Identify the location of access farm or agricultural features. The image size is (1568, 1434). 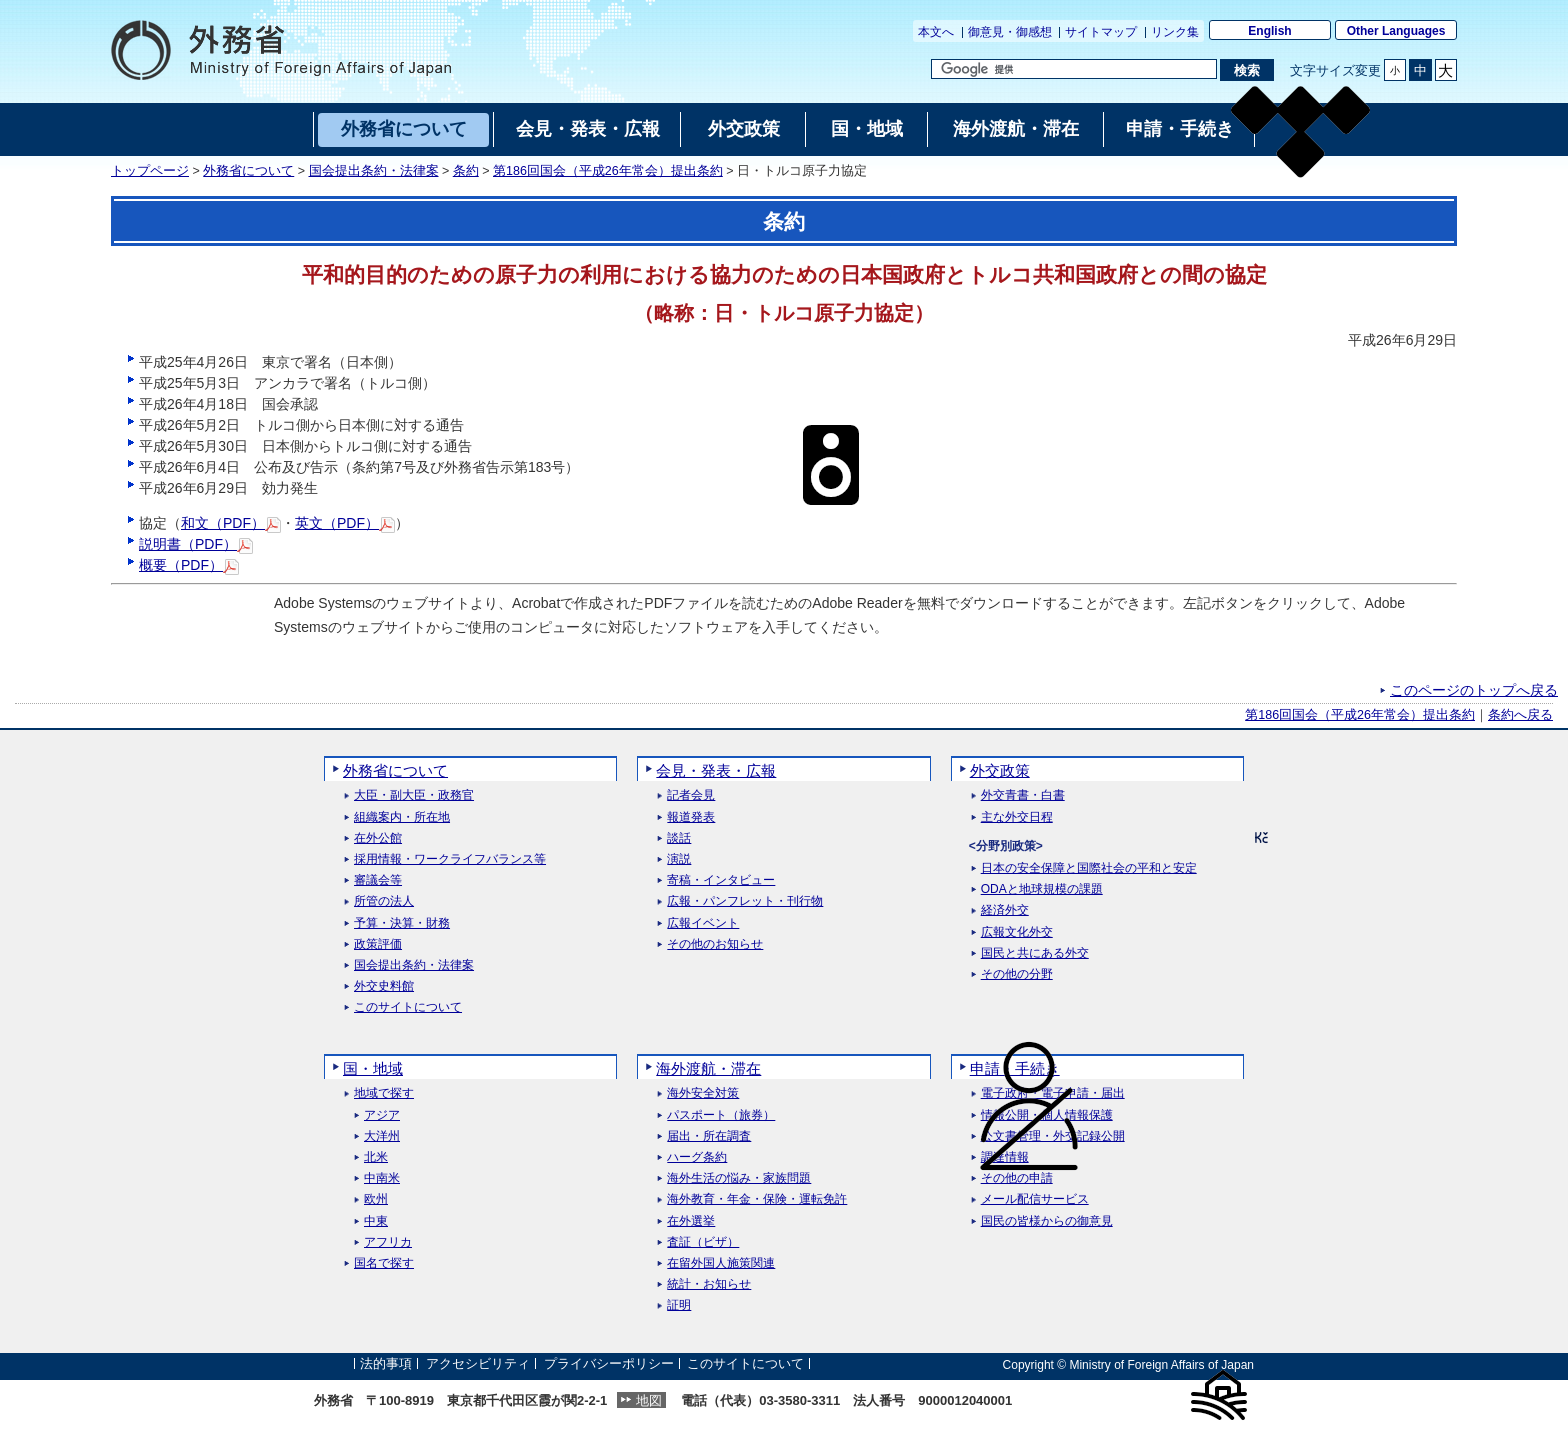
(1219, 1396).